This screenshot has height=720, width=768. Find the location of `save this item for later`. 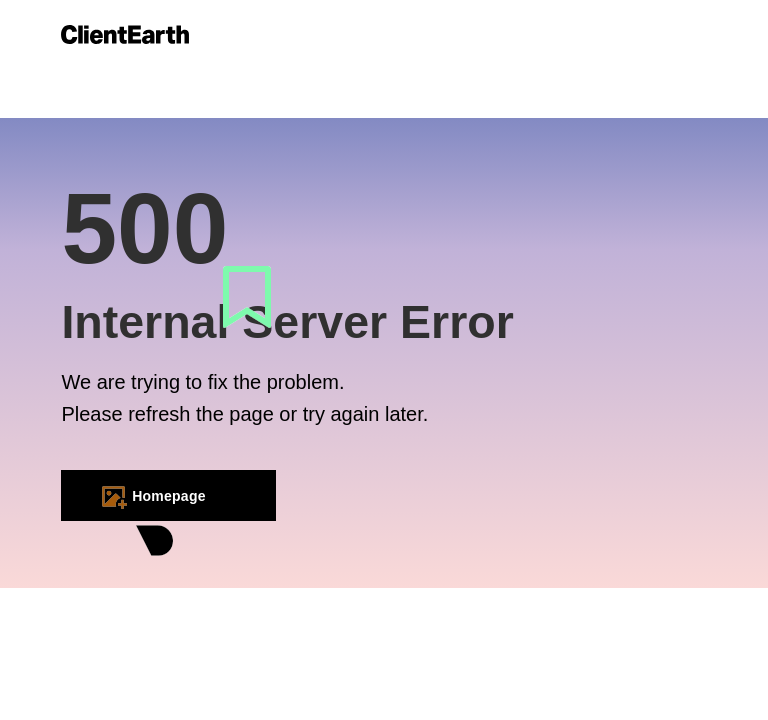

save this item for later is located at coordinates (247, 296).